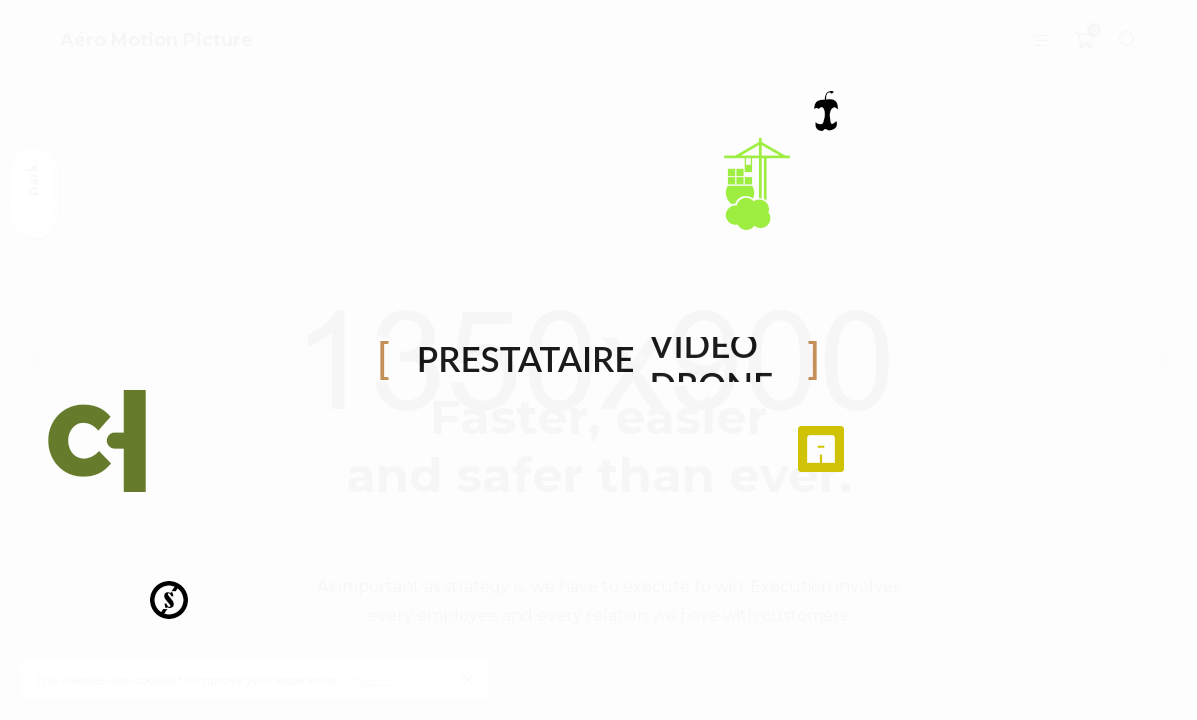 This screenshot has width=1197, height=720. Describe the element at coordinates (821, 449) in the screenshot. I see `astral brand logo` at that location.